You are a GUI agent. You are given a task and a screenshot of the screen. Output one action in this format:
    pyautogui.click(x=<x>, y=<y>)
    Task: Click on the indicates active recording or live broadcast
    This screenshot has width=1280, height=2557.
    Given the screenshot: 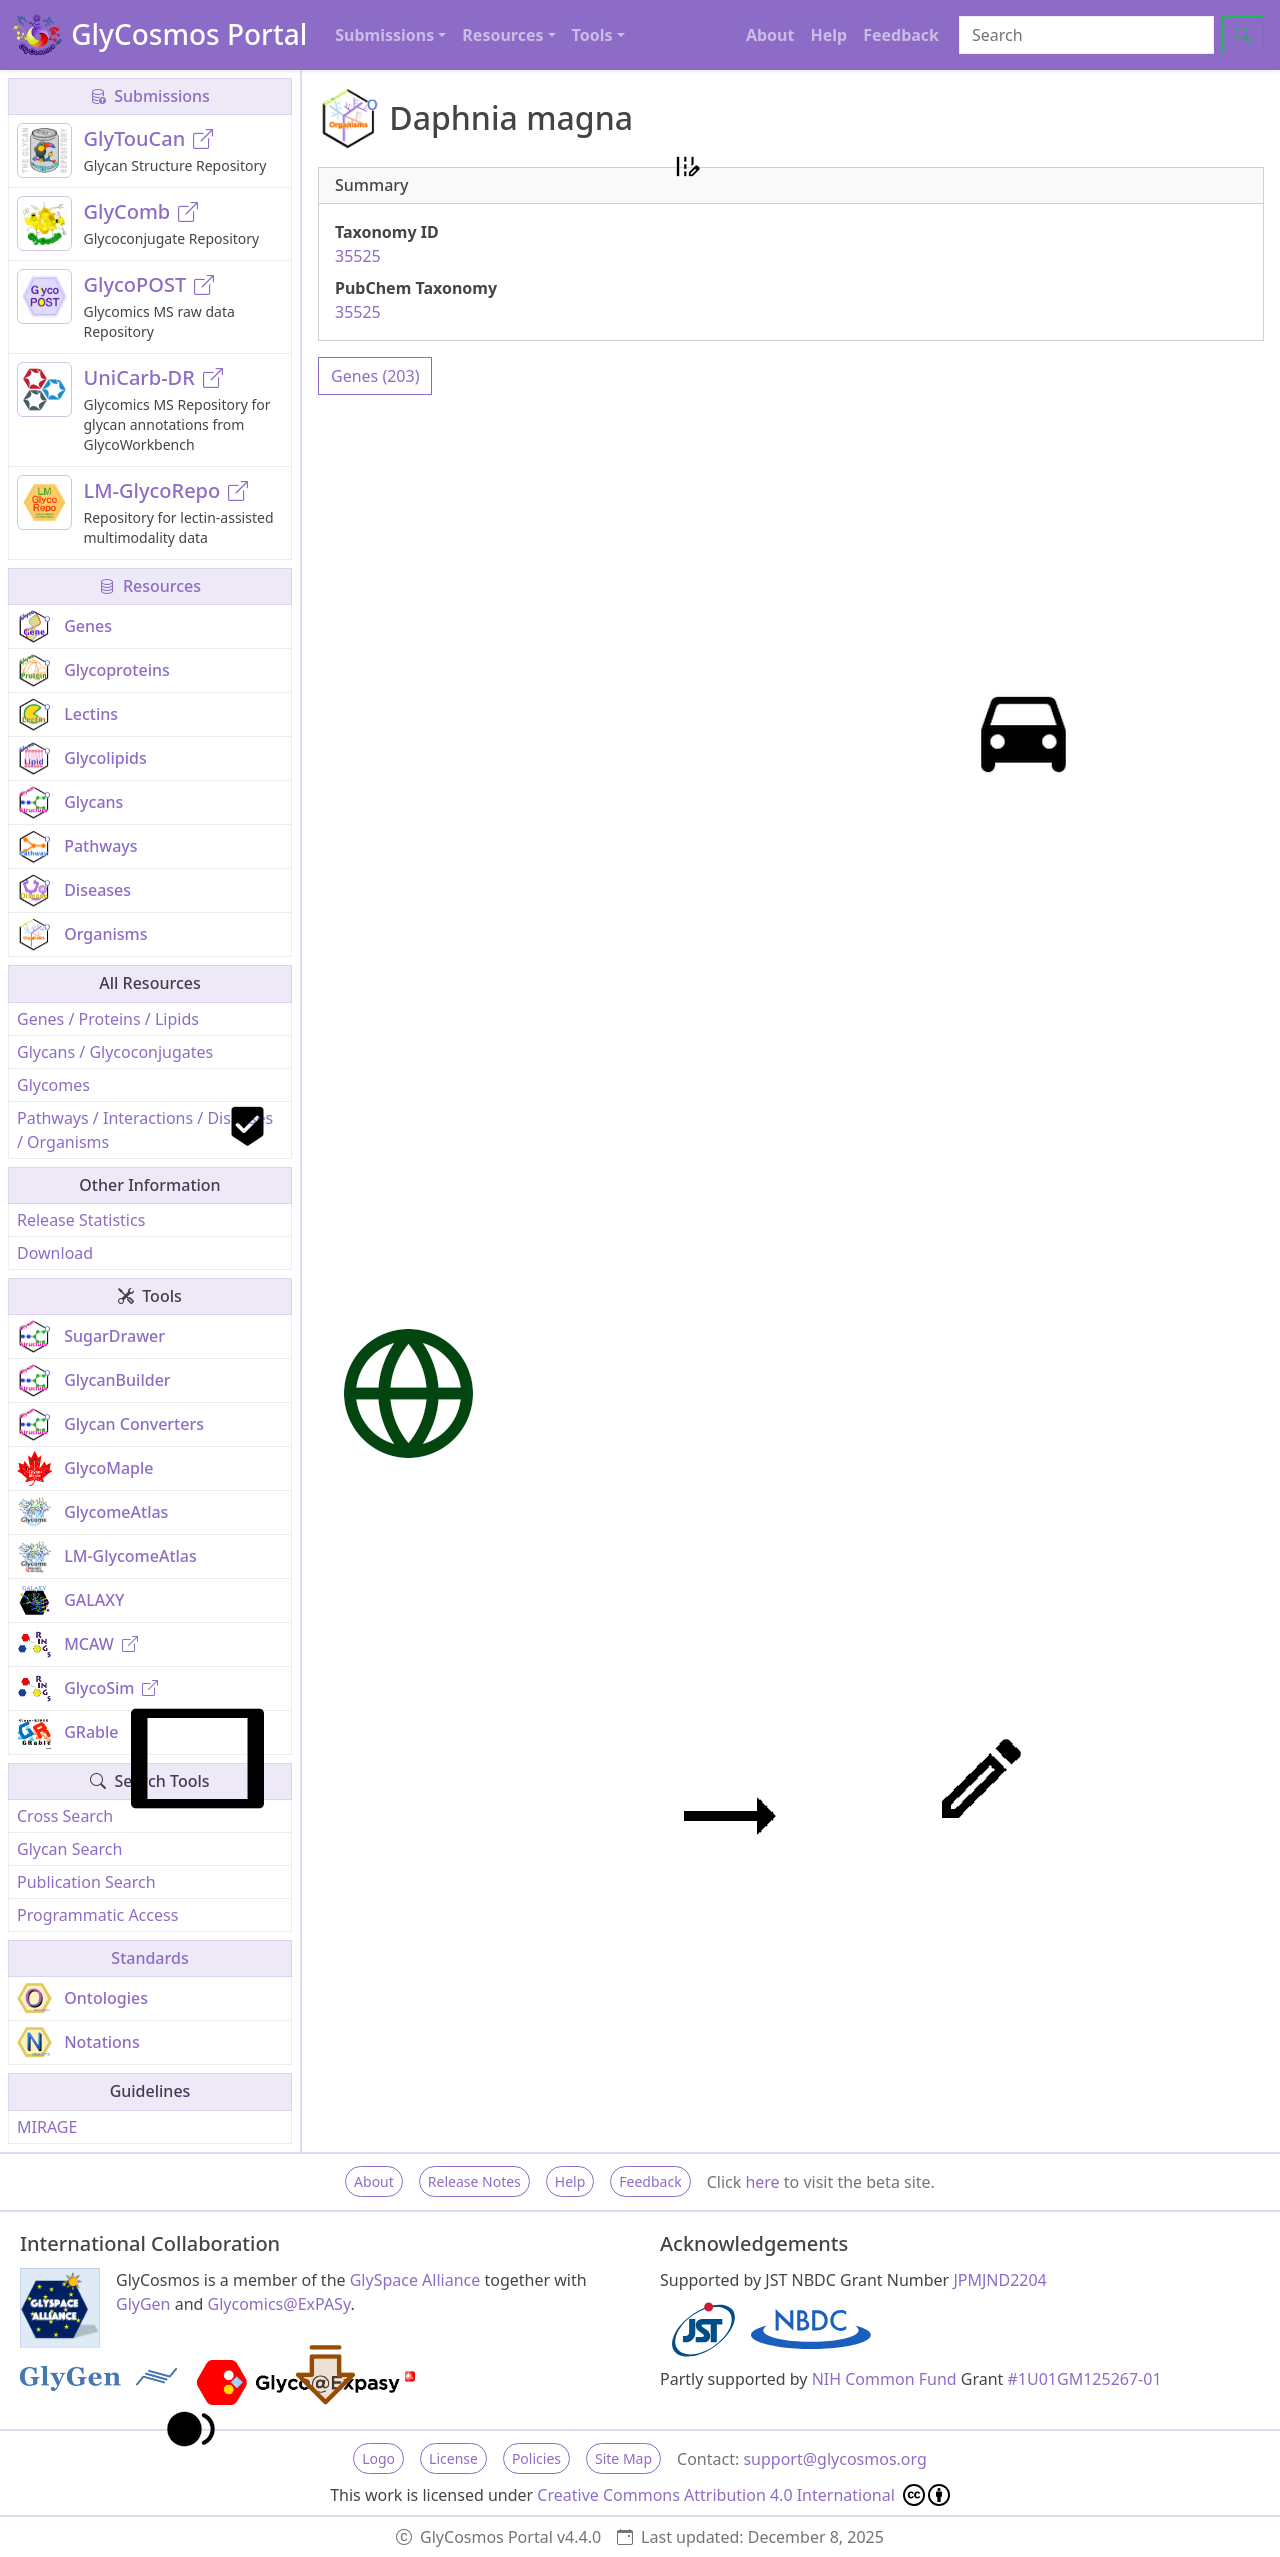 What is the action you would take?
    pyautogui.click(x=191, y=2429)
    